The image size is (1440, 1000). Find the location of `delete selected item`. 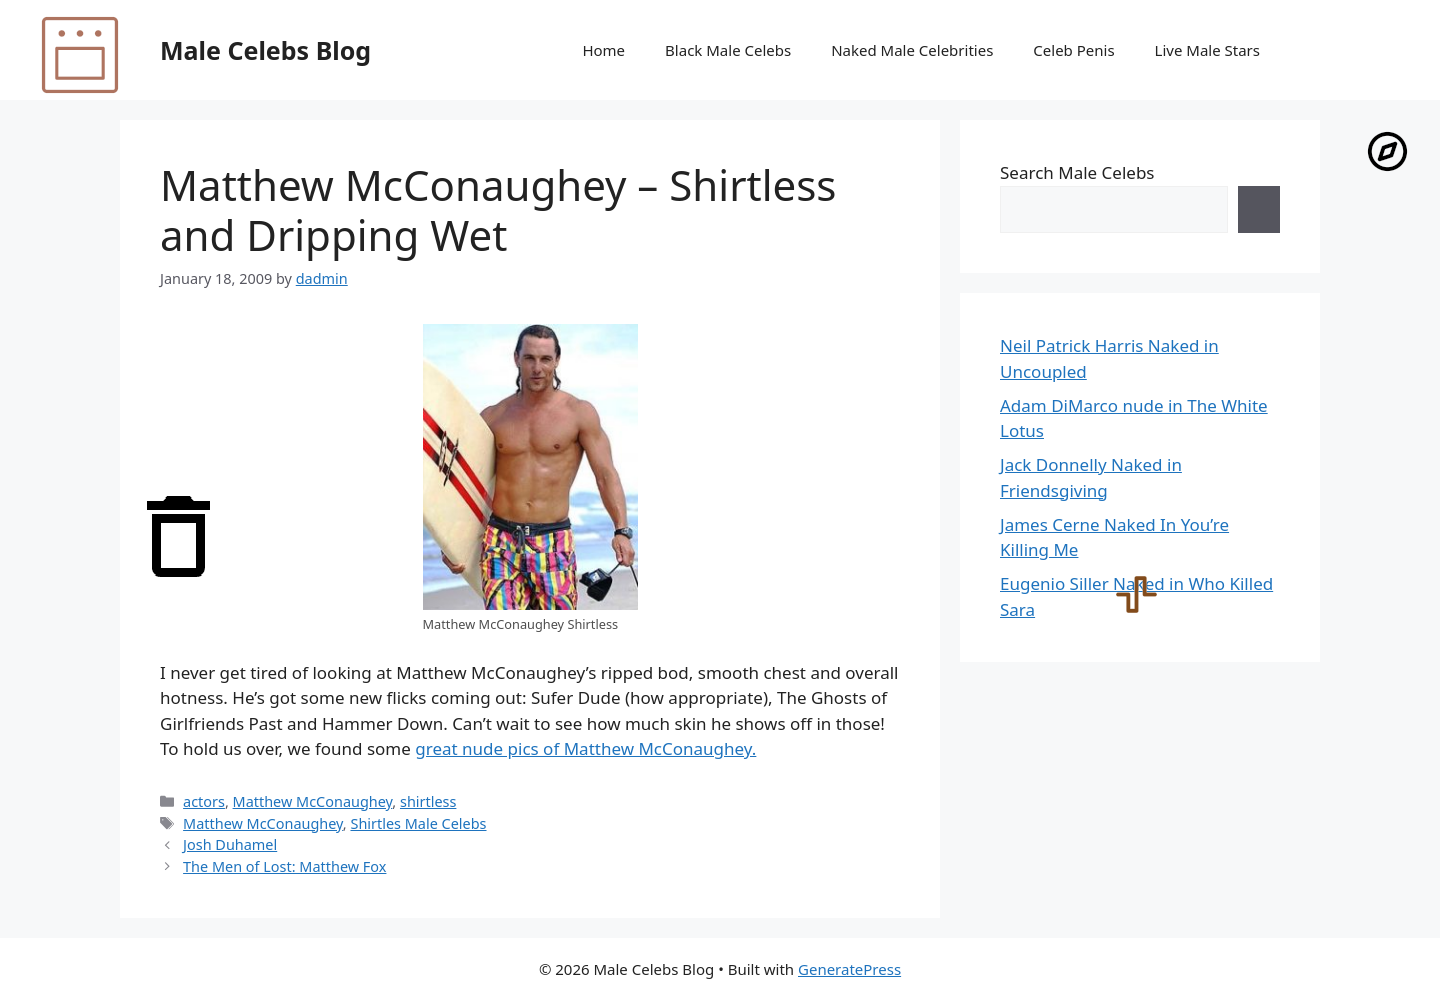

delete selected item is located at coordinates (178, 536).